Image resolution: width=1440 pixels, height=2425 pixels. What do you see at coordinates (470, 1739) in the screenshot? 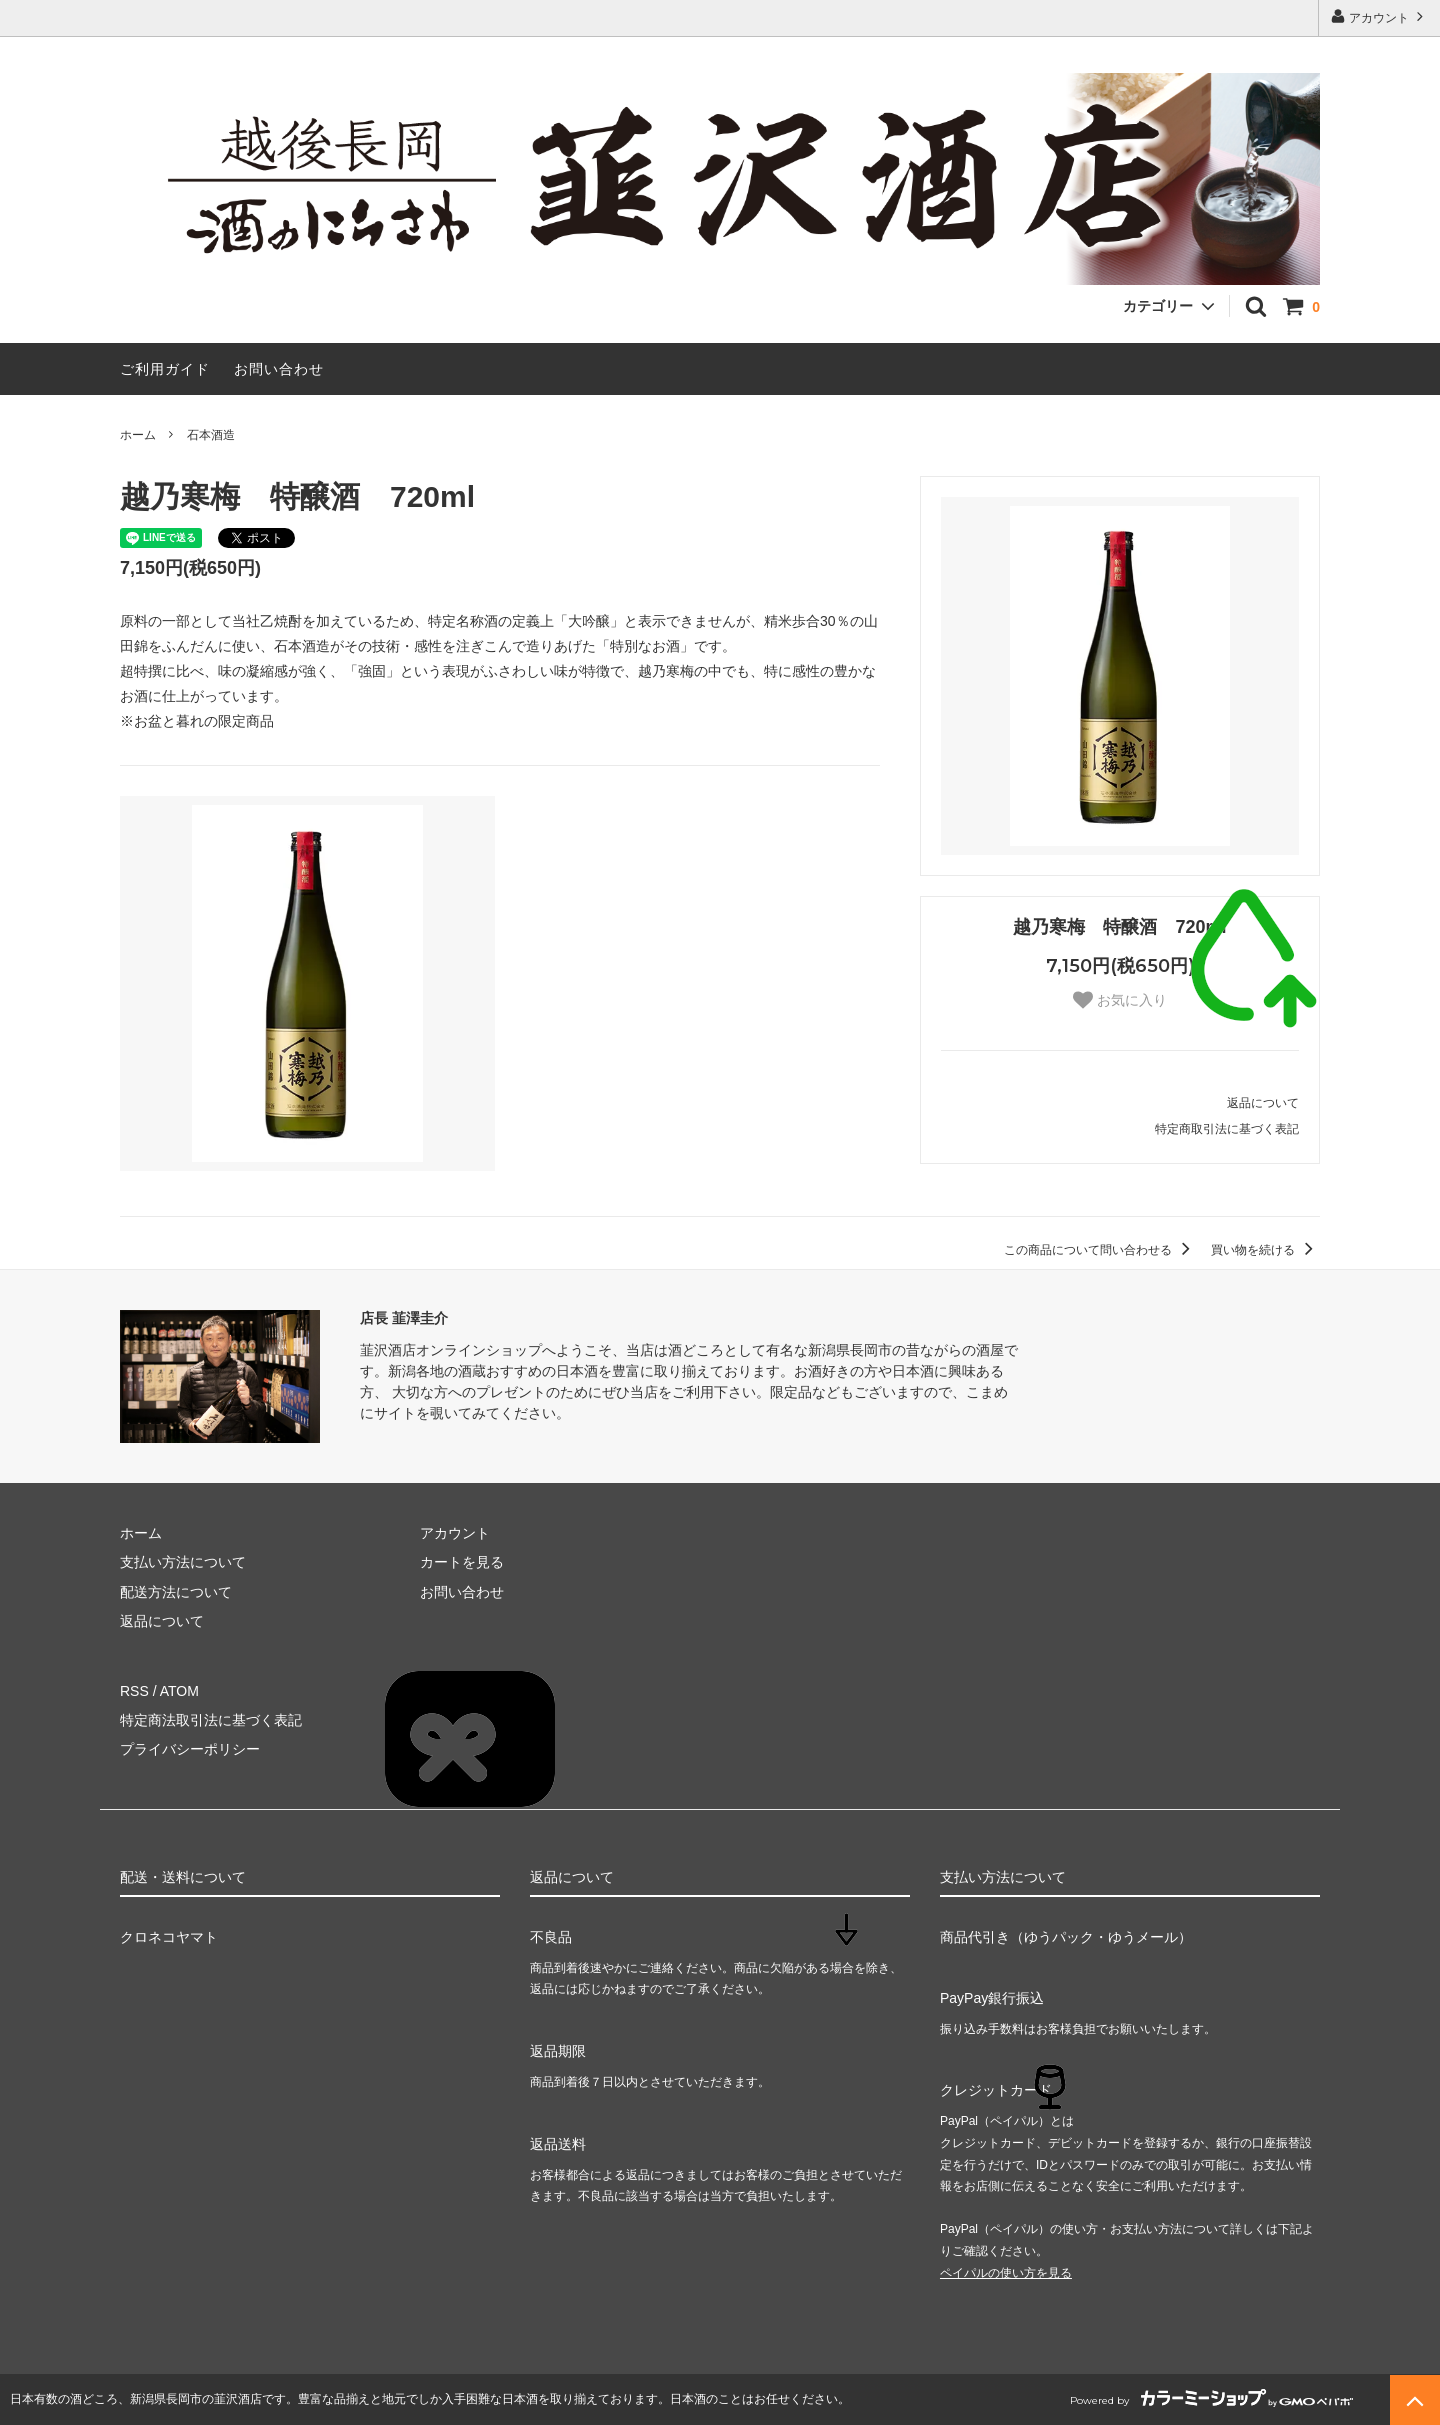
I see `access your gift card balance` at bounding box center [470, 1739].